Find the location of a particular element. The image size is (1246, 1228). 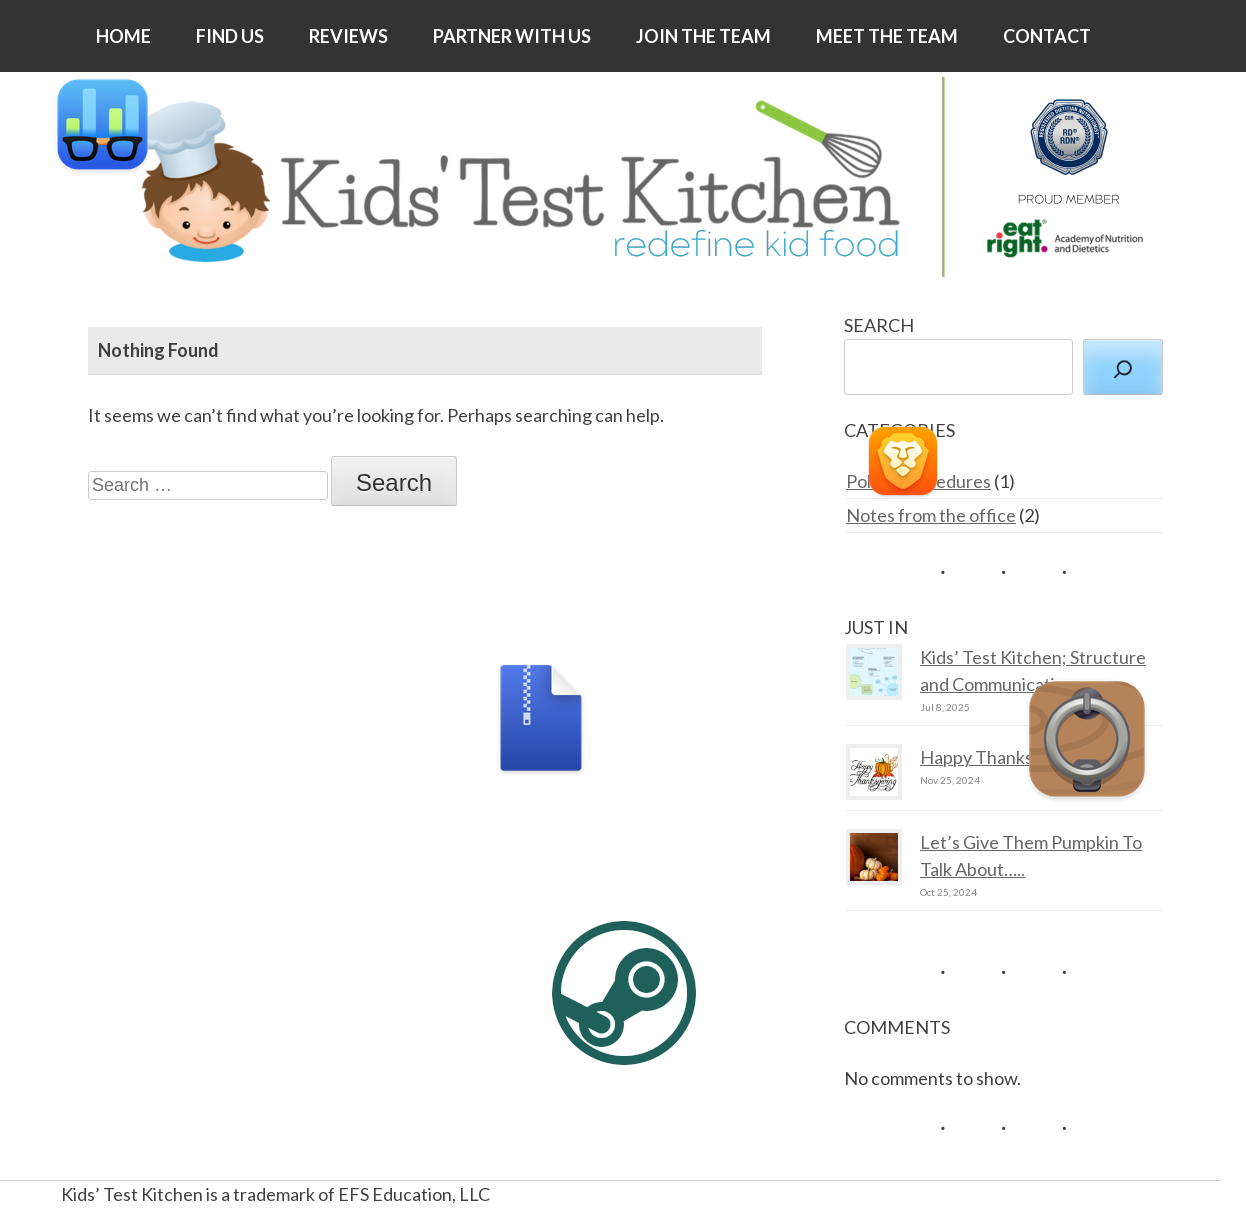

an ACE compressed archive file is located at coordinates (541, 720).